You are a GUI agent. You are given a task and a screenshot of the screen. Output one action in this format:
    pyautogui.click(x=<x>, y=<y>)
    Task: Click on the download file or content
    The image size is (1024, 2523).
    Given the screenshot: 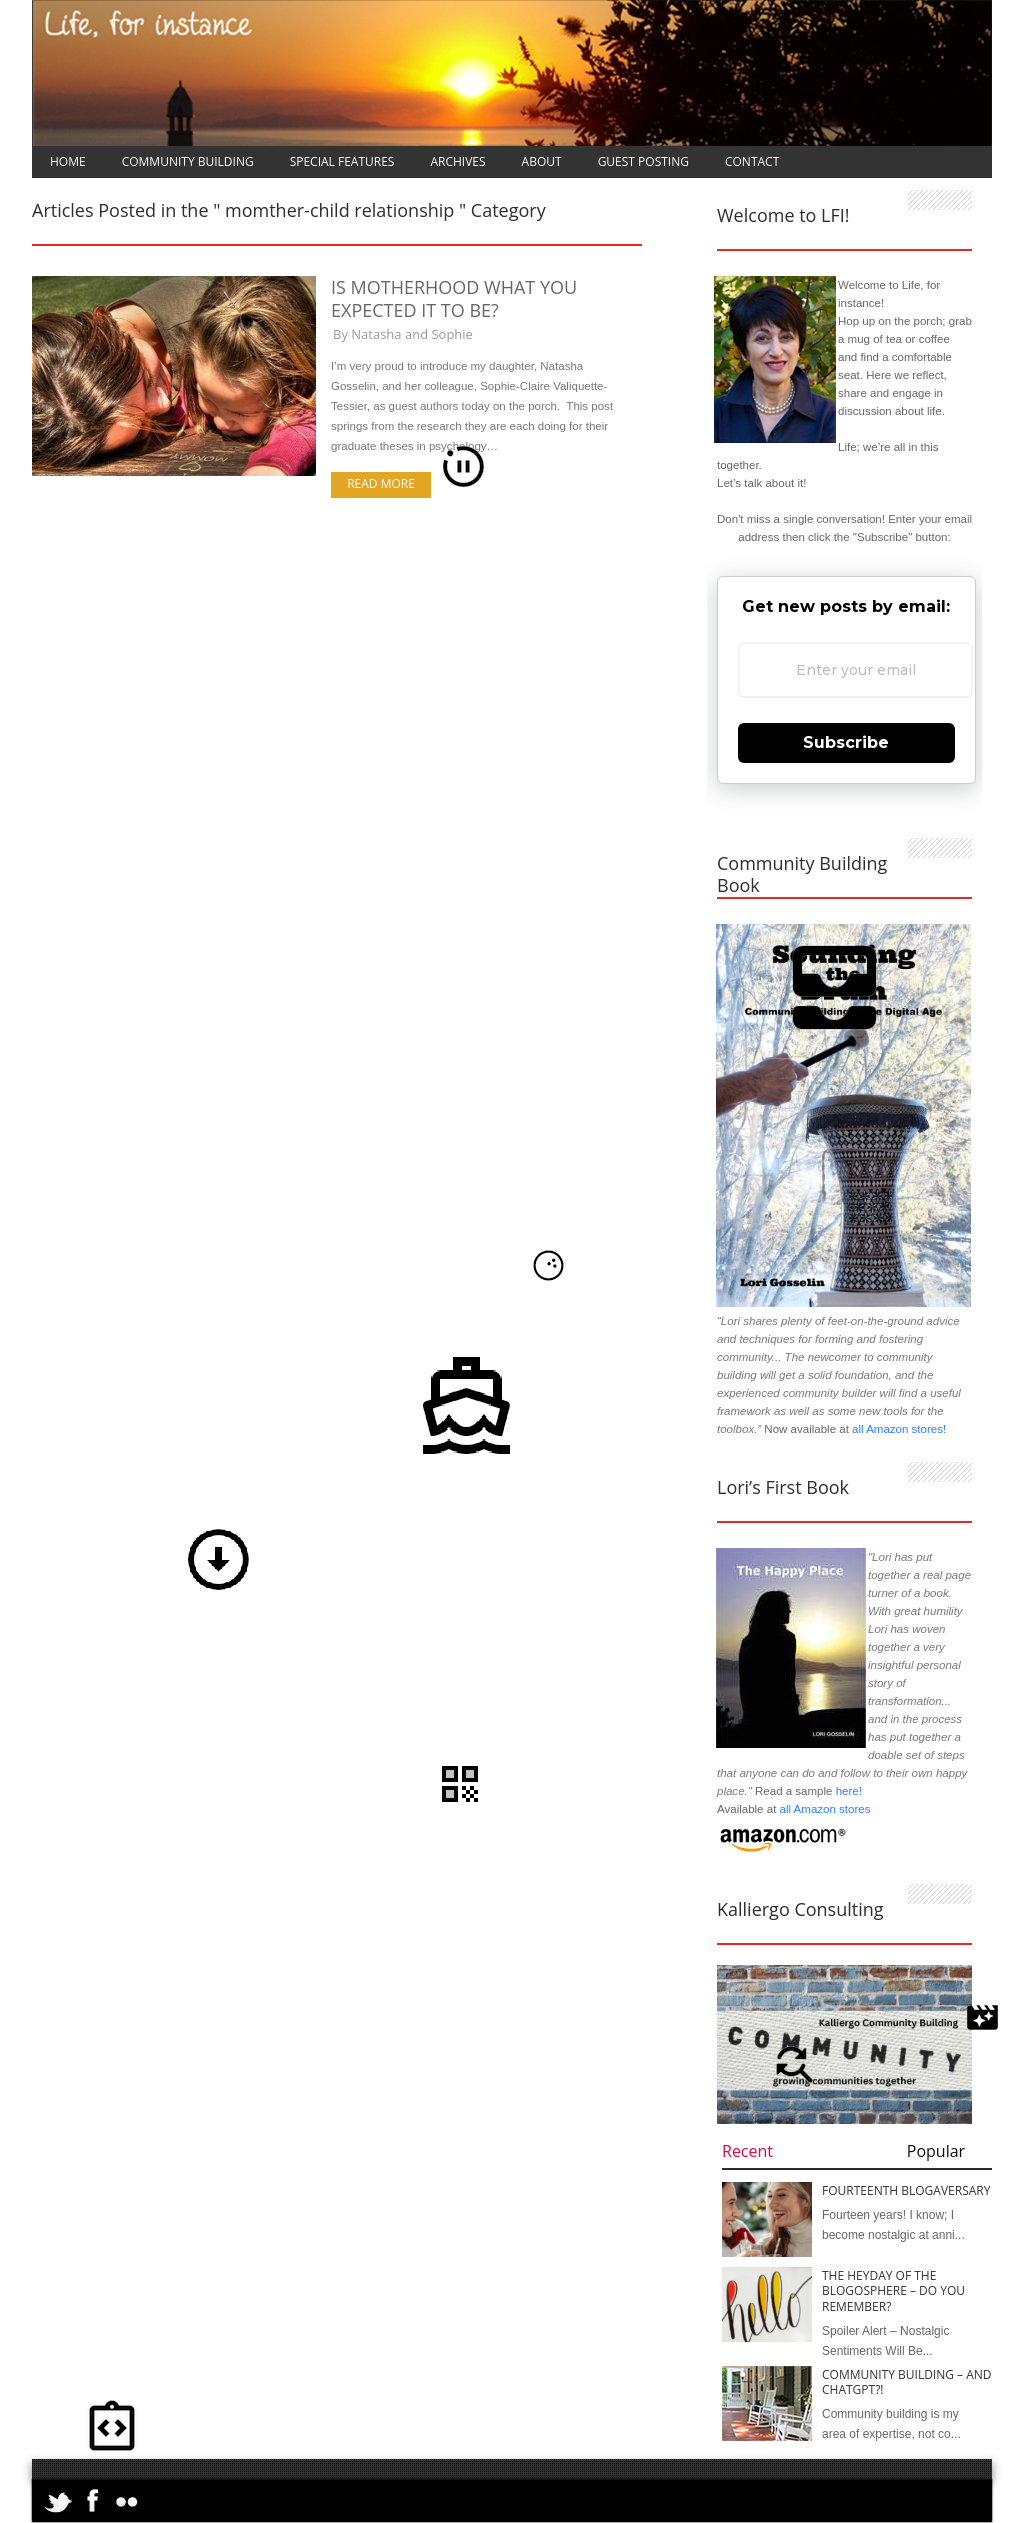 What is the action you would take?
    pyautogui.click(x=218, y=1559)
    